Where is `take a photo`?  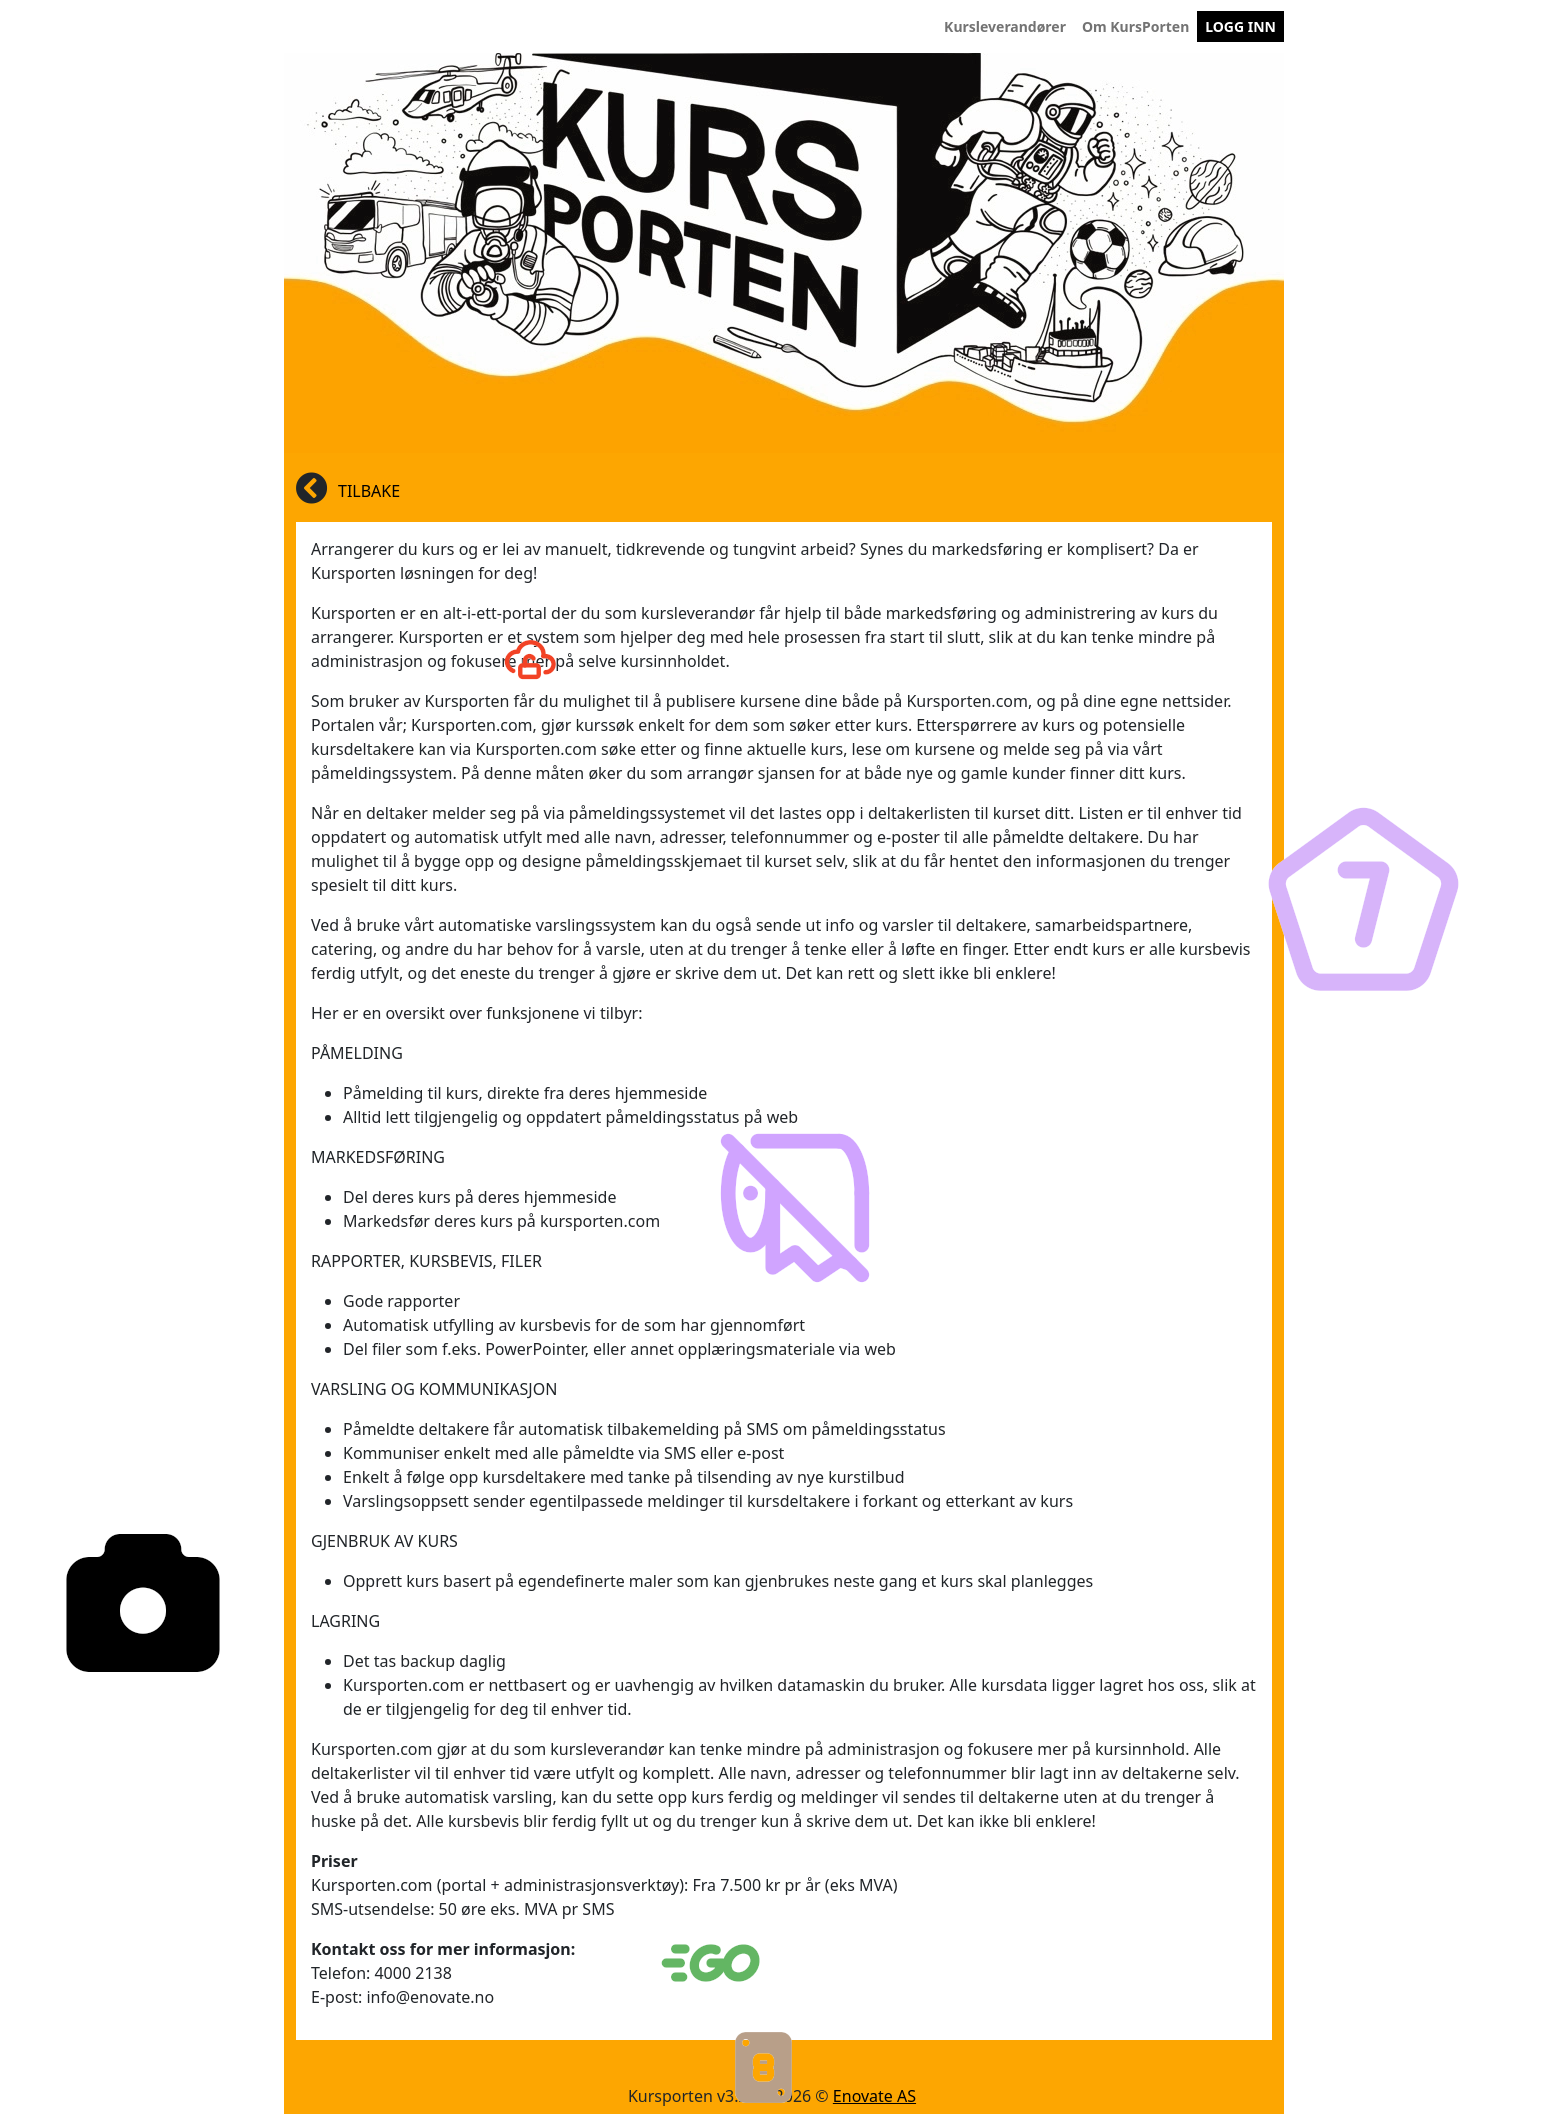 take a photo is located at coordinates (143, 1603).